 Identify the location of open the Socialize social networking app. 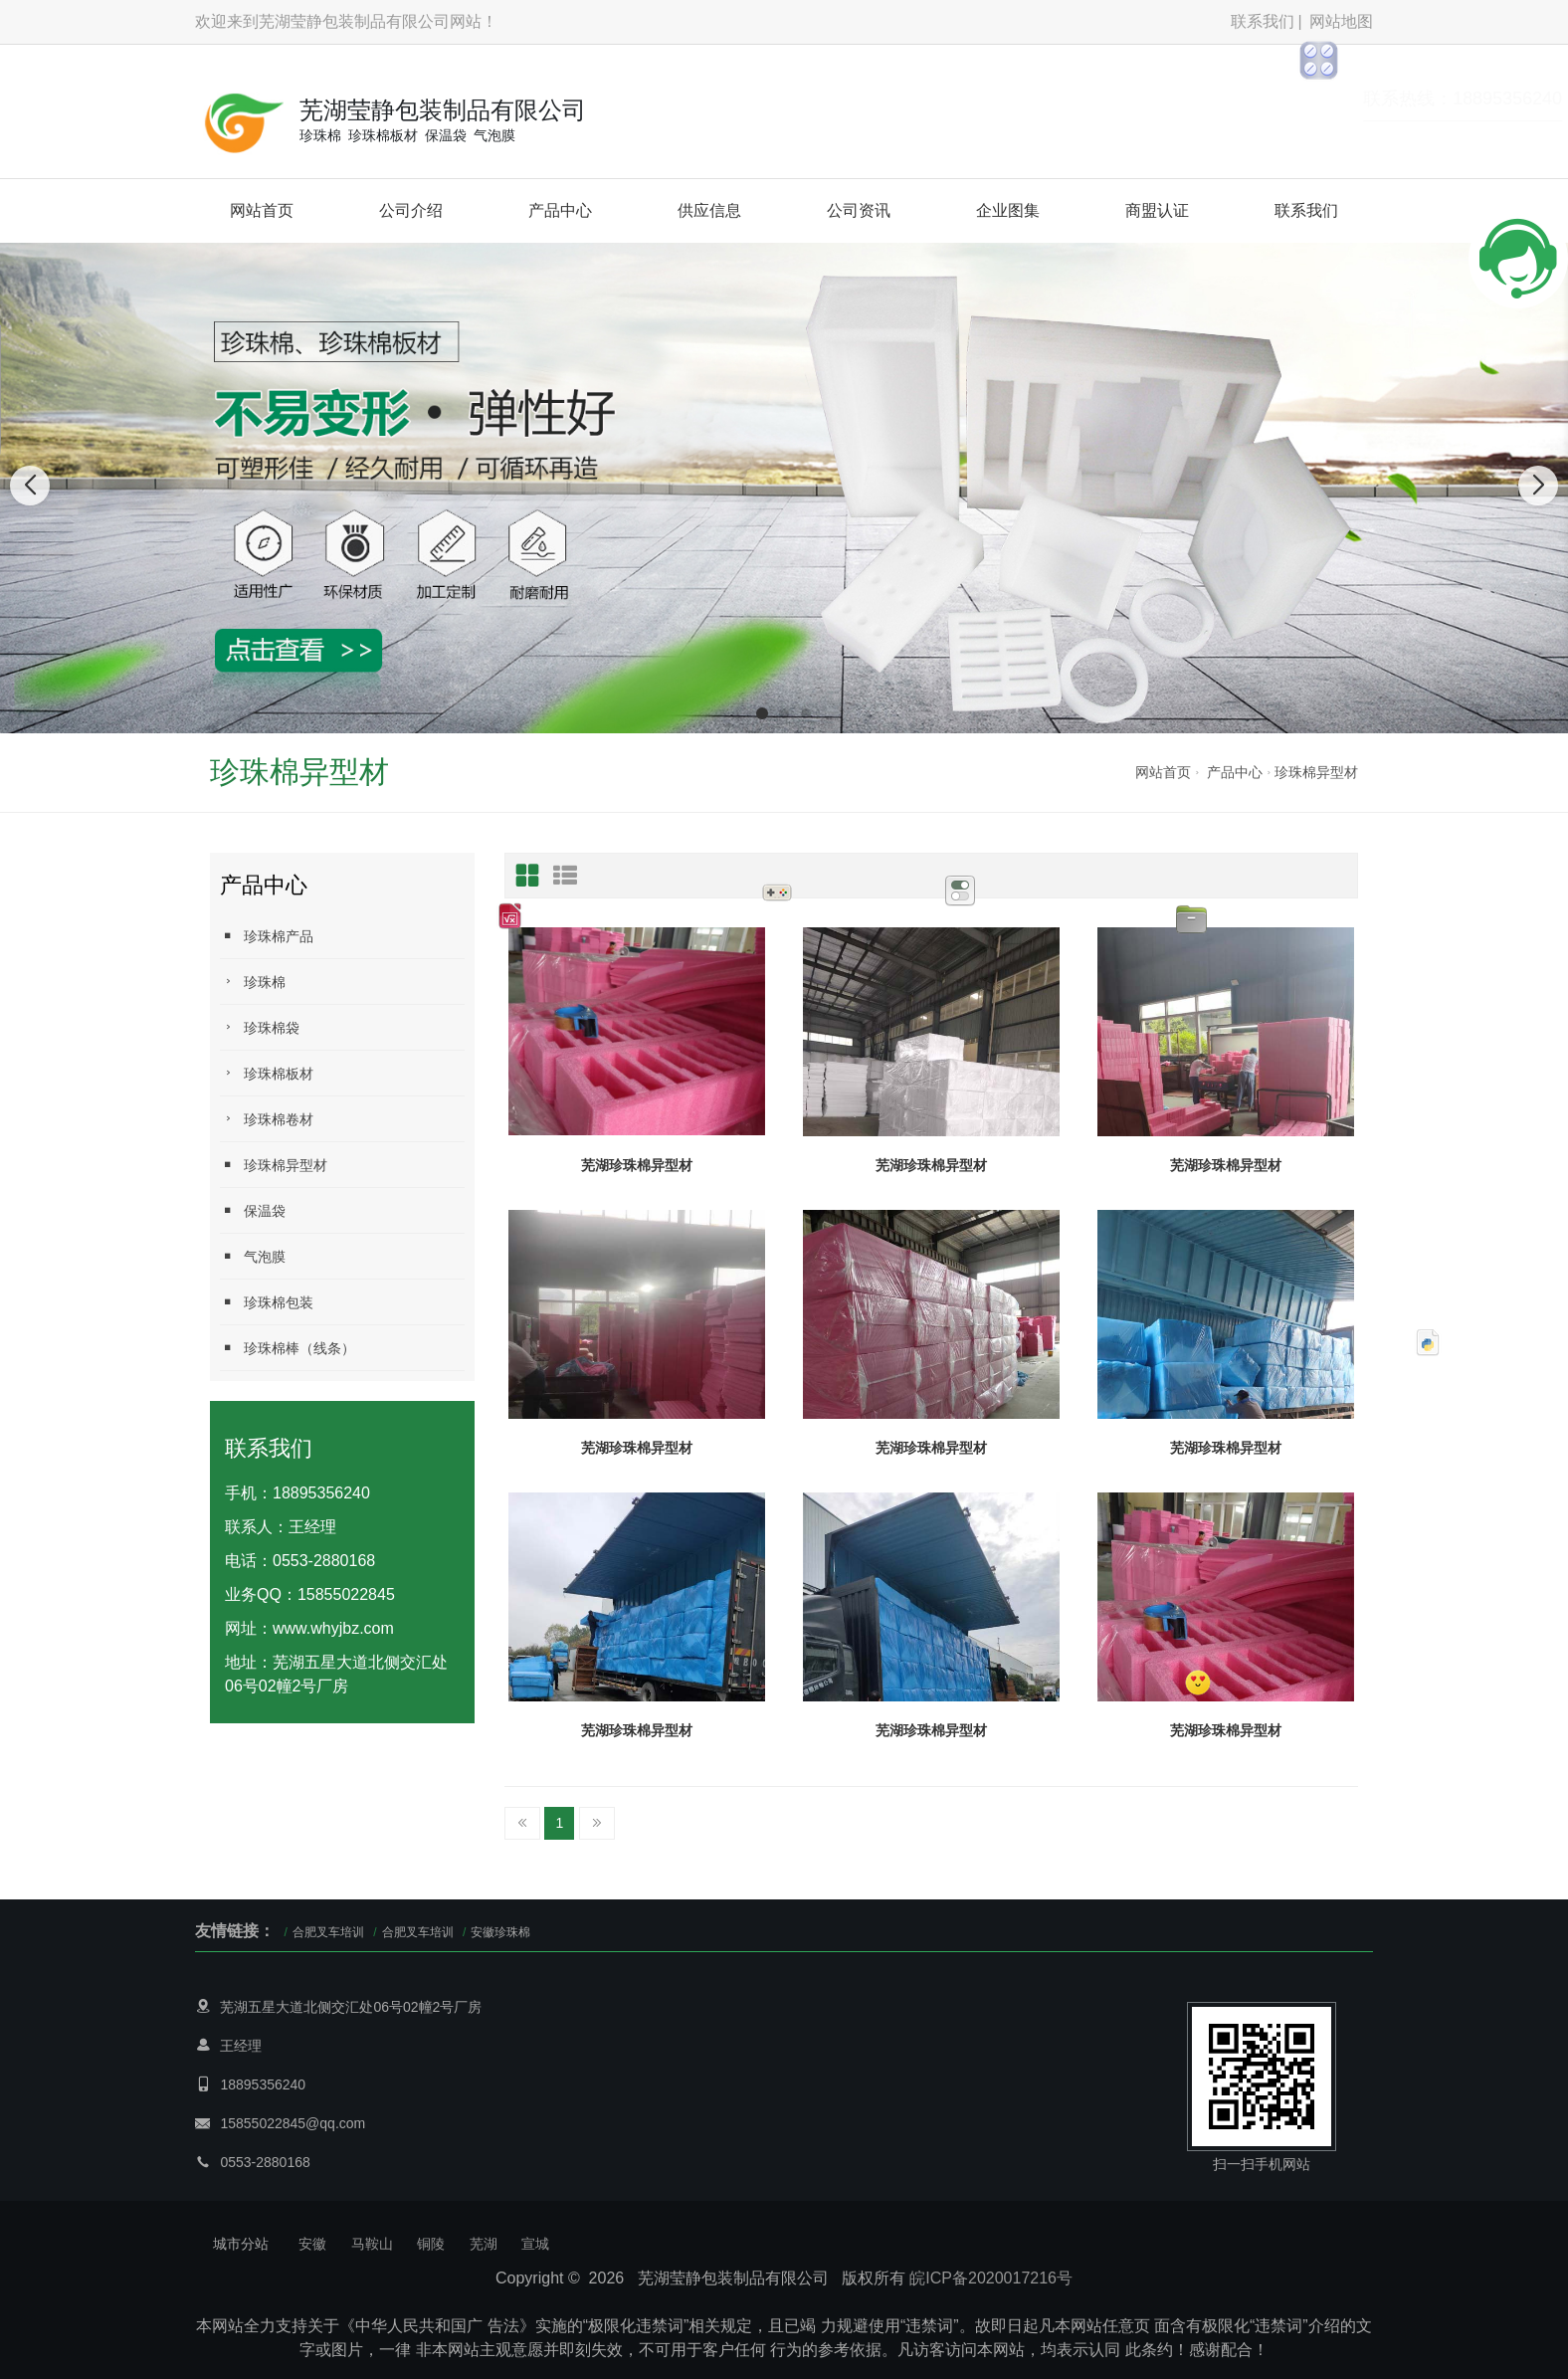
(1198, 1683).